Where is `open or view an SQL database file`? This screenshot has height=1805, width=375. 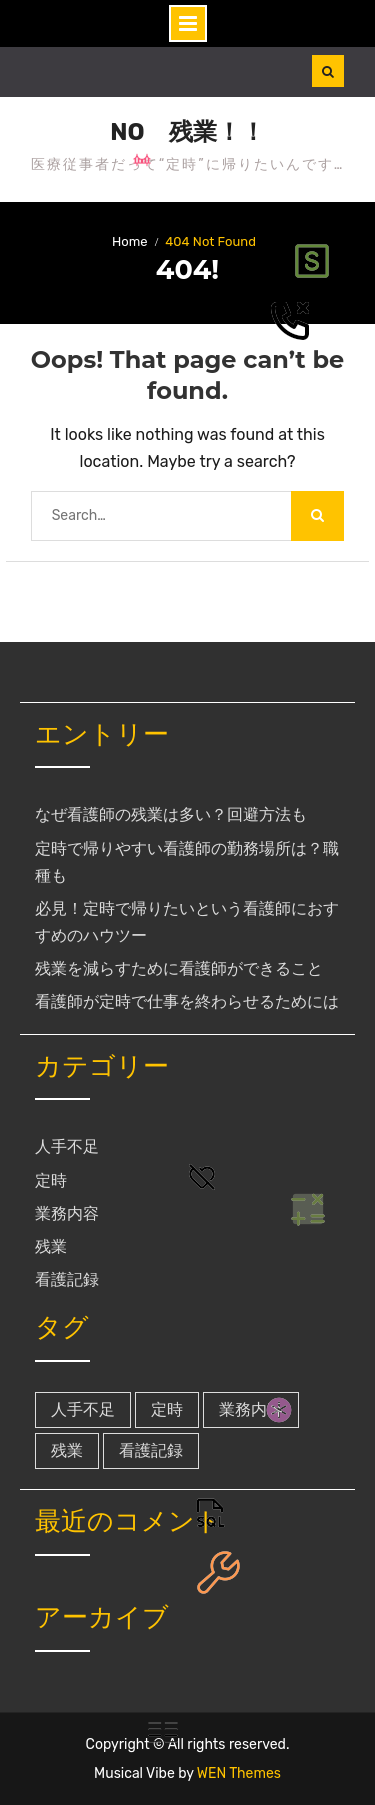 open or view an SQL database file is located at coordinates (210, 1514).